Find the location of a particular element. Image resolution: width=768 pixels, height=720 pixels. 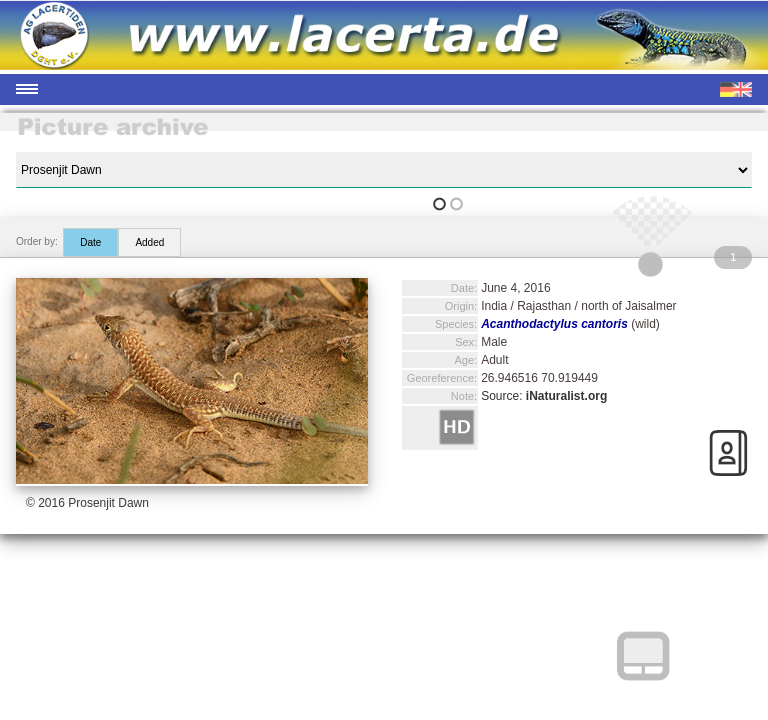

connect your flickr account is located at coordinates (448, 204).